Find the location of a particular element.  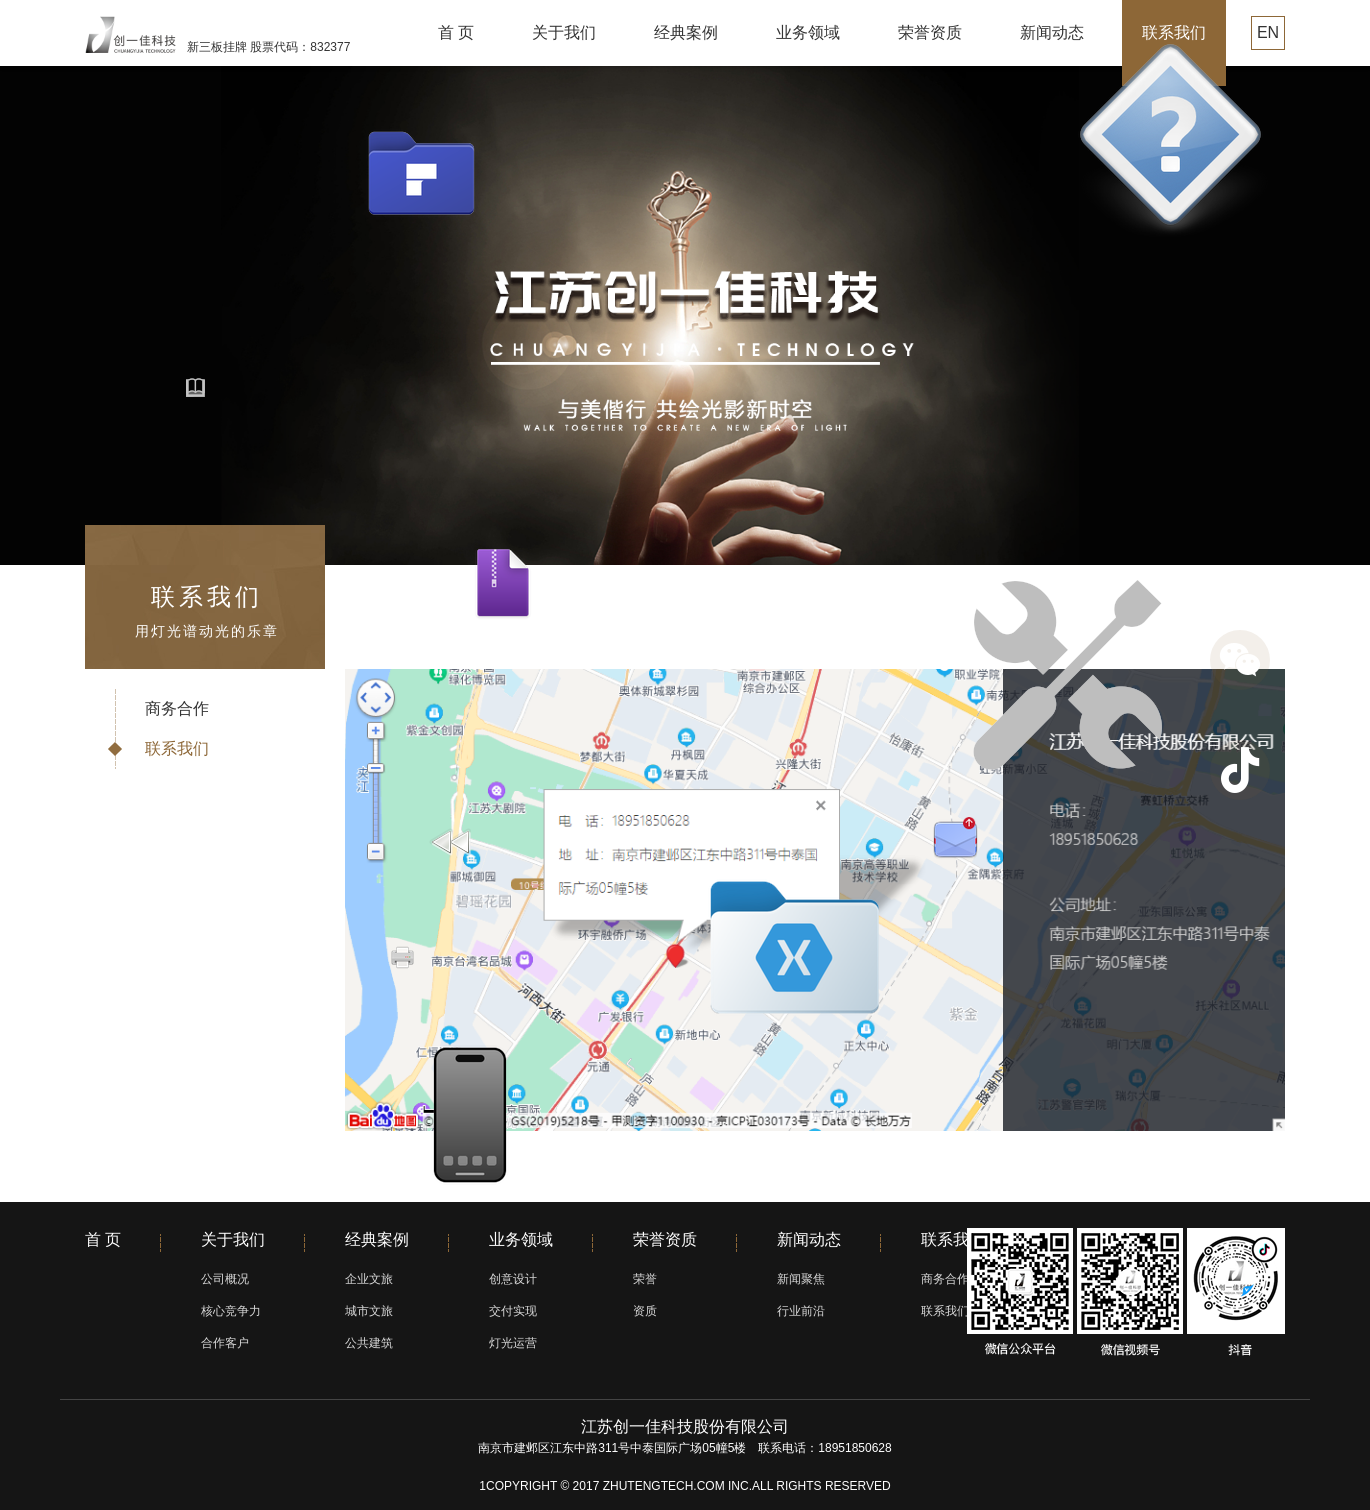

open Xamarin project files folder is located at coordinates (794, 952).